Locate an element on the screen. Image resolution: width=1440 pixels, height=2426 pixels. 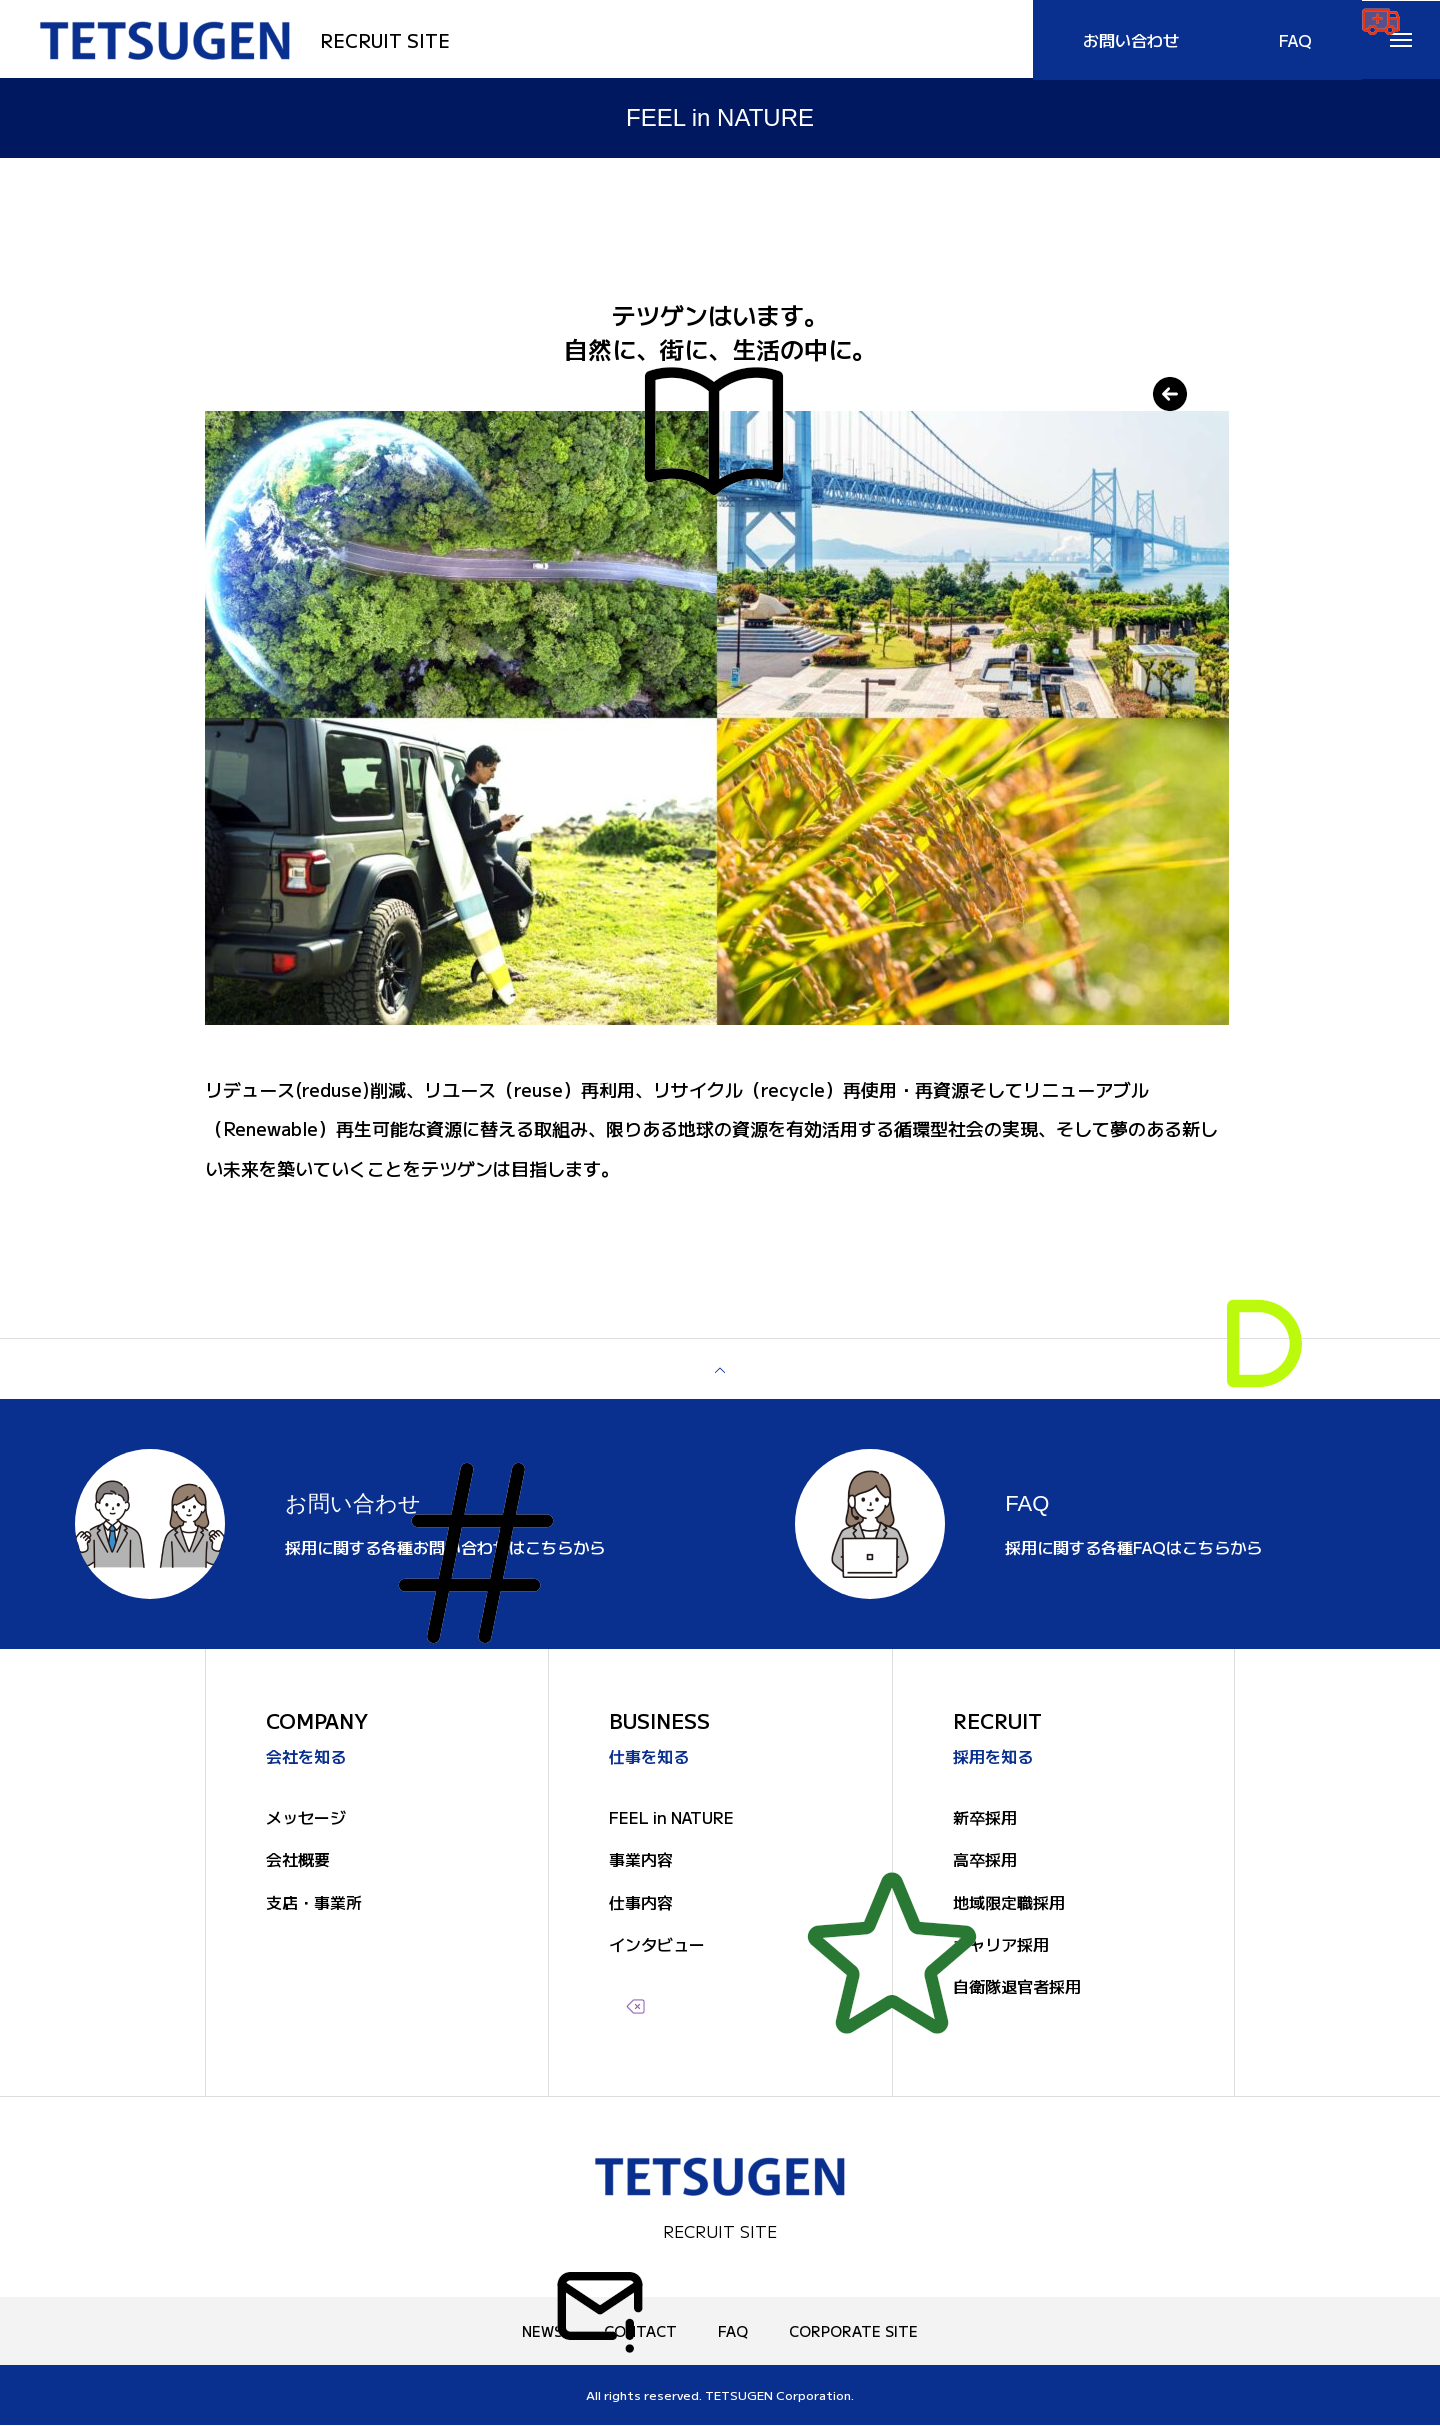
request emergency medical services is located at coordinates (1380, 20).